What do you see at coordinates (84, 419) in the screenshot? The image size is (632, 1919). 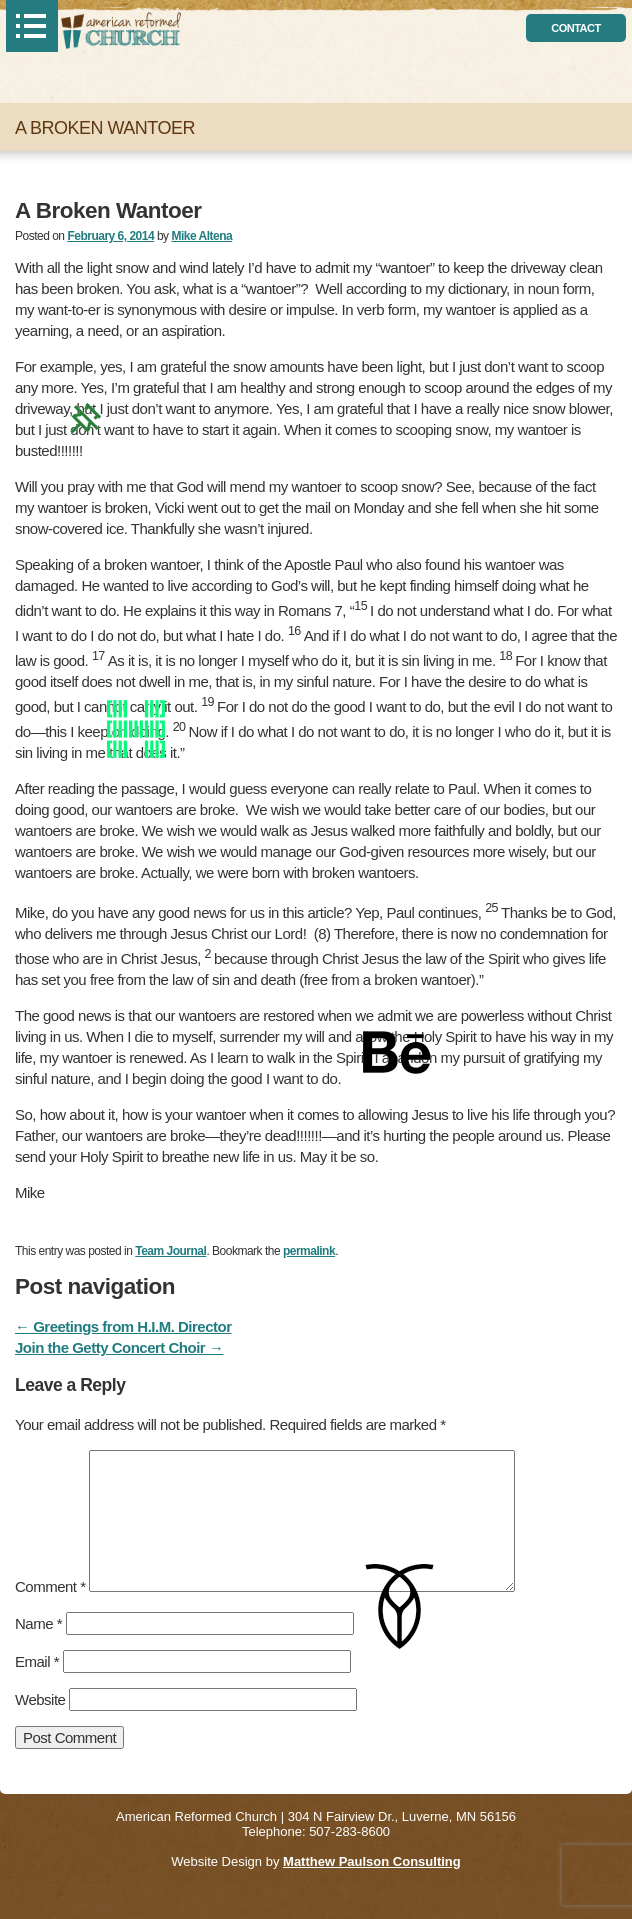 I see `unpin a saved location` at bounding box center [84, 419].